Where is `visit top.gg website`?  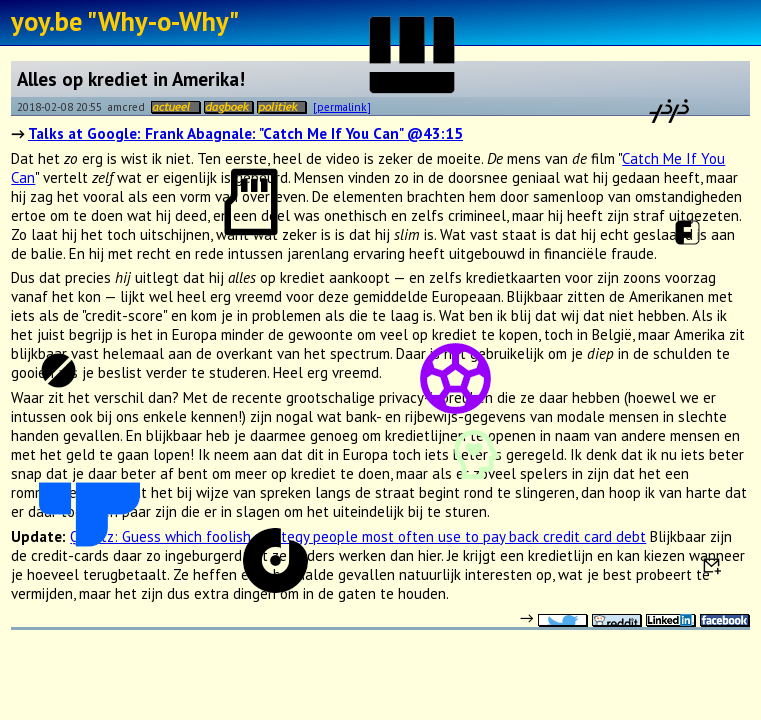 visit top.gg website is located at coordinates (89, 514).